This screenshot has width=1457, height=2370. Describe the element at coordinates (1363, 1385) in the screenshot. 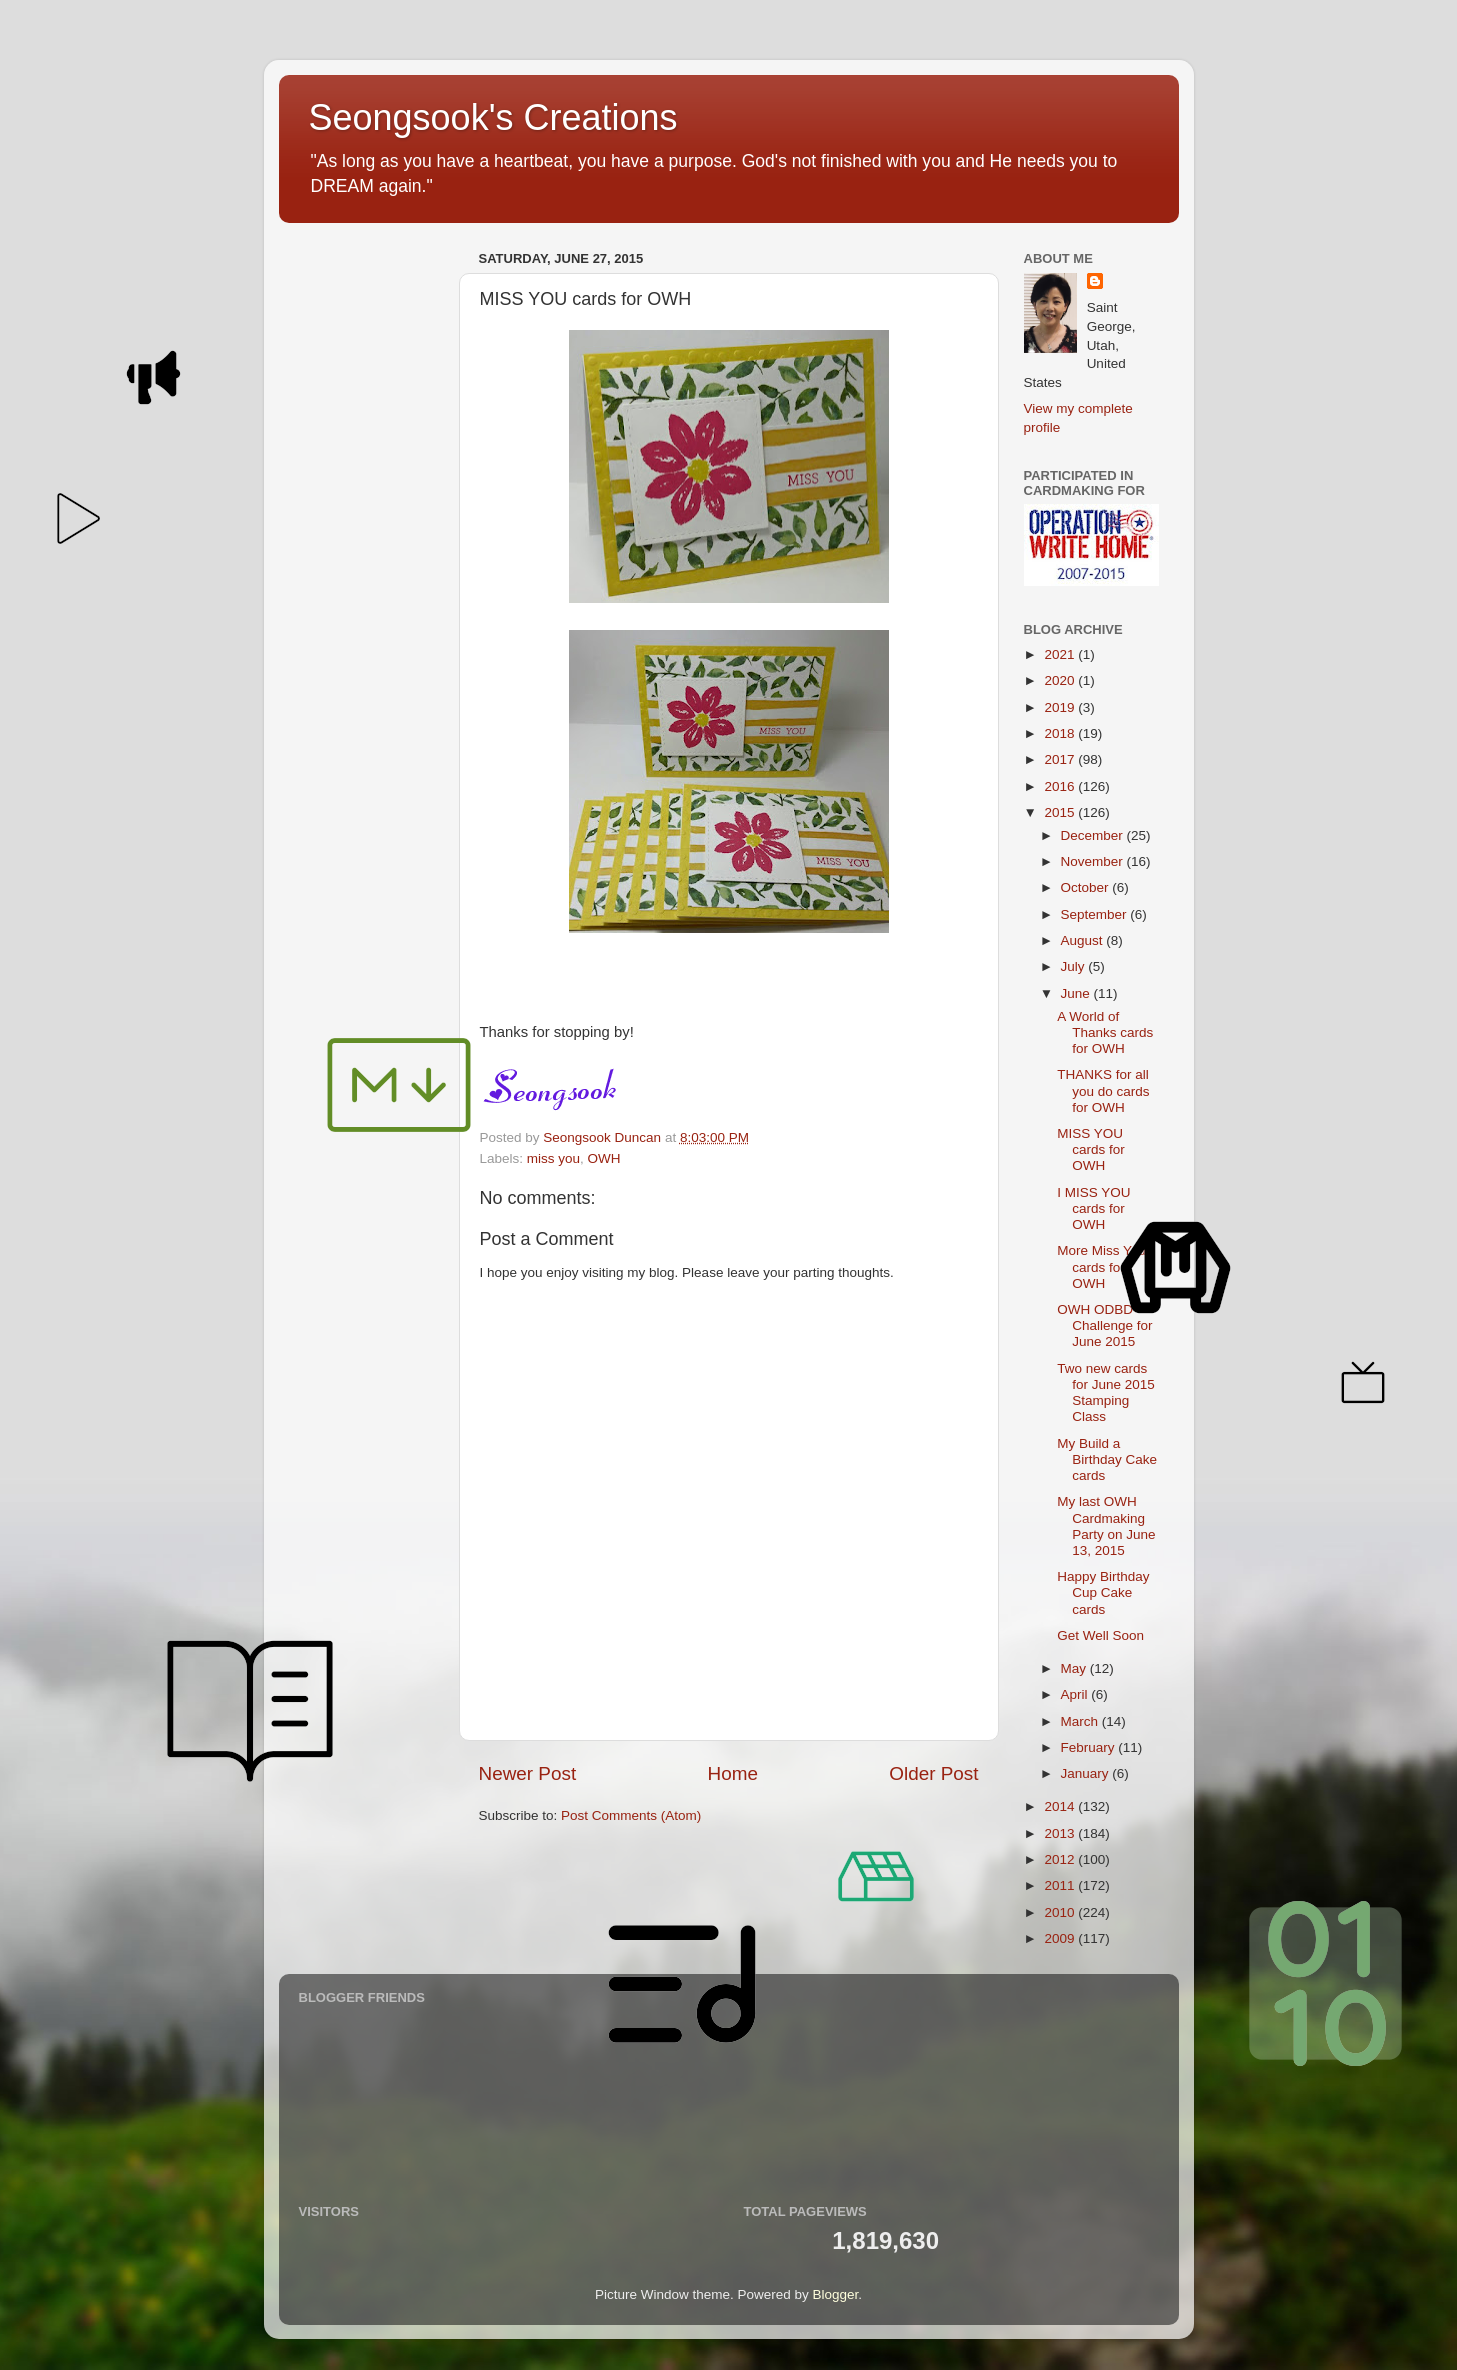

I see `access tv or video streaming content` at that location.